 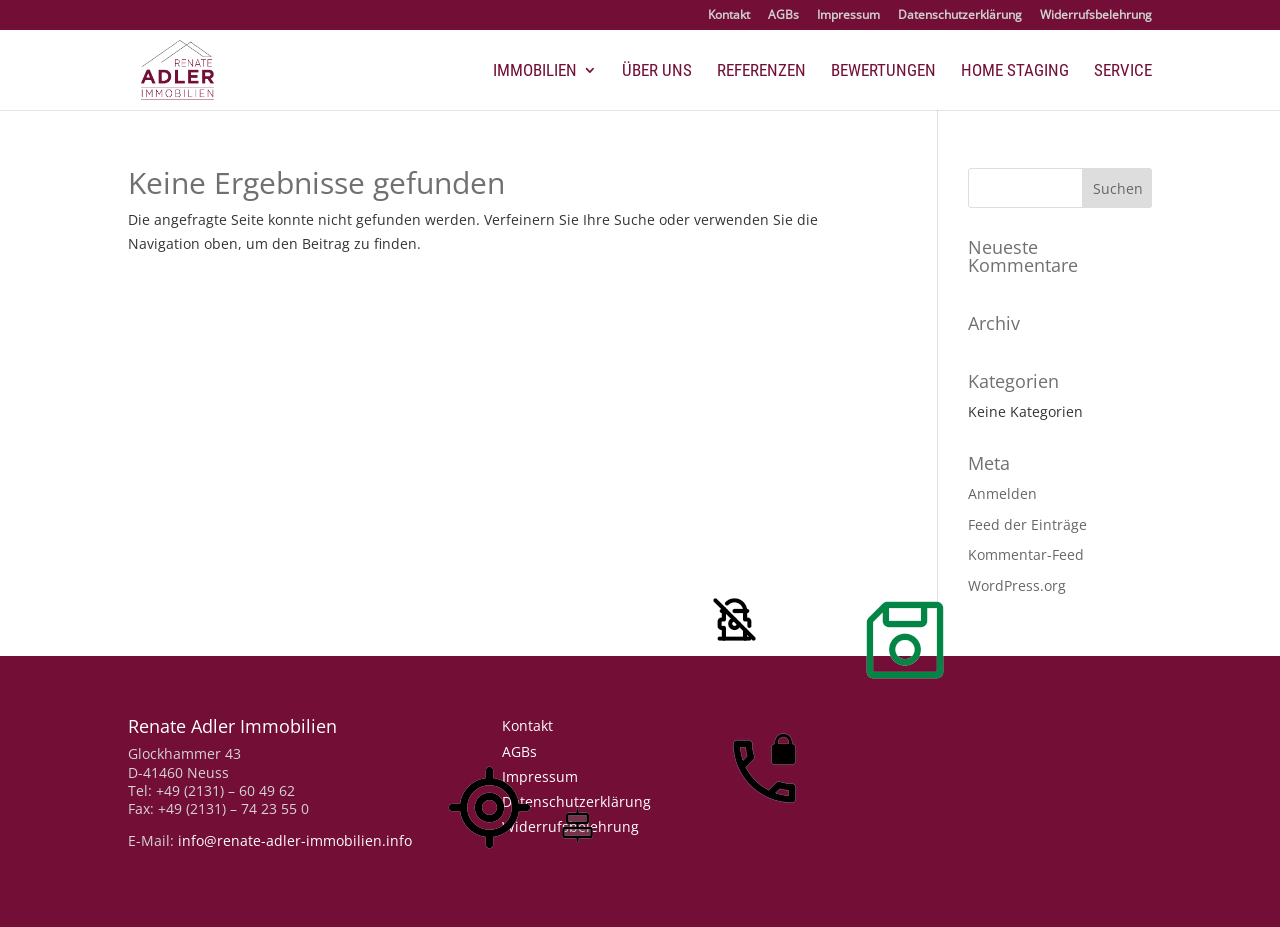 I want to click on fire hydrant unavailable or out of service, so click(x=734, y=619).